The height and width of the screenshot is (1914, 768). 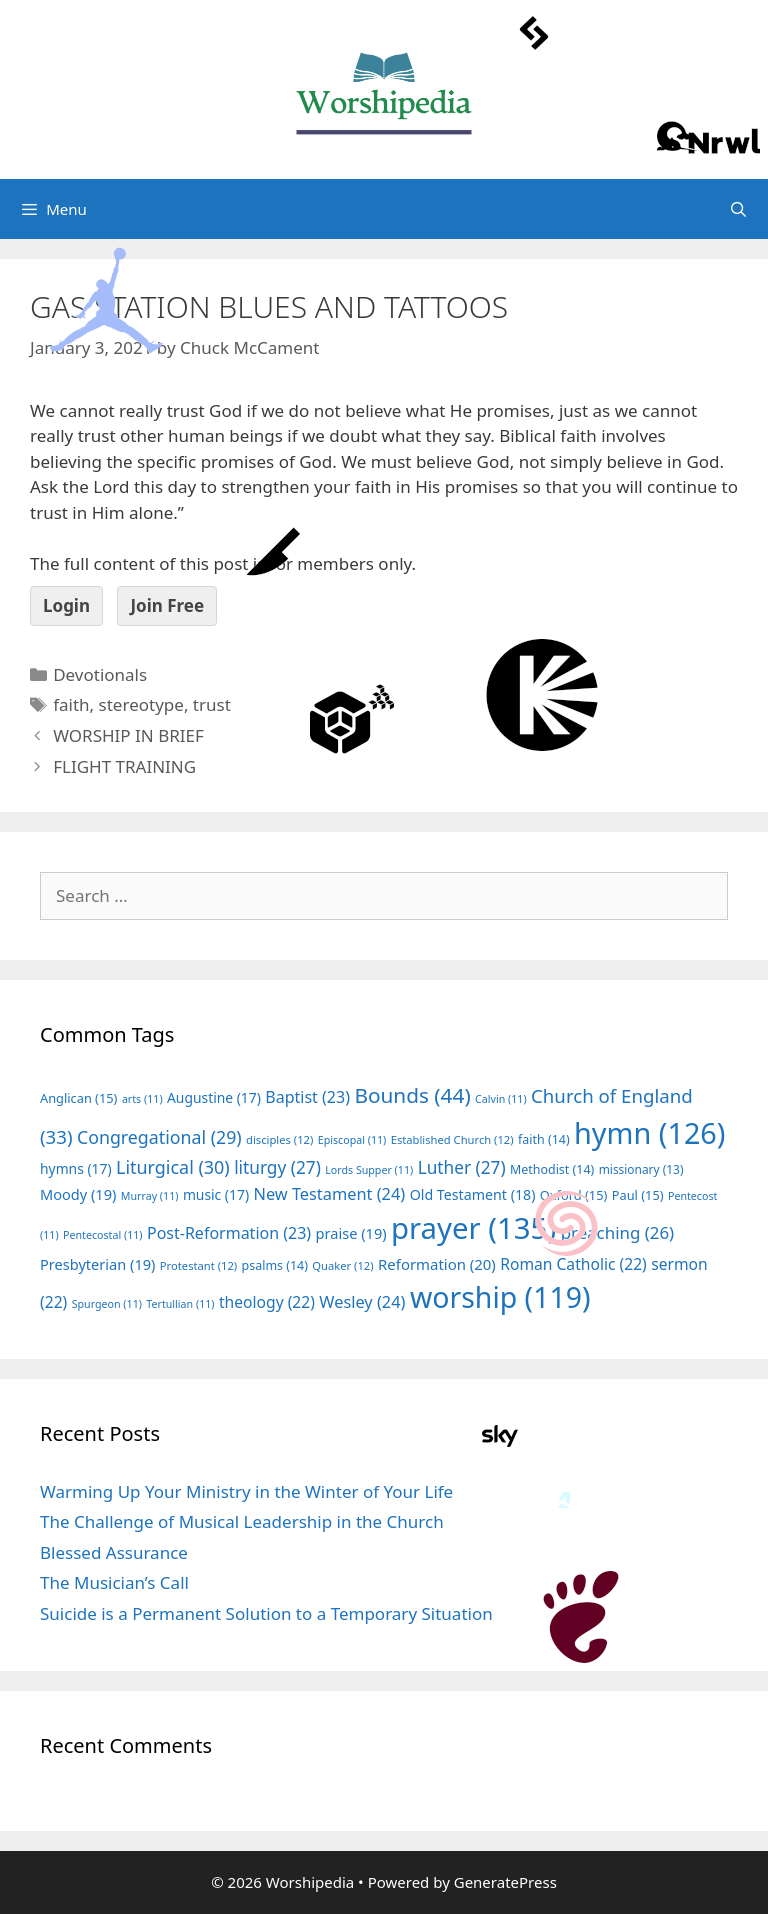 What do you see at coordinates (708, 137) in the screenshot?
I see `nrwl company logo` at bounding box center [708, 137].